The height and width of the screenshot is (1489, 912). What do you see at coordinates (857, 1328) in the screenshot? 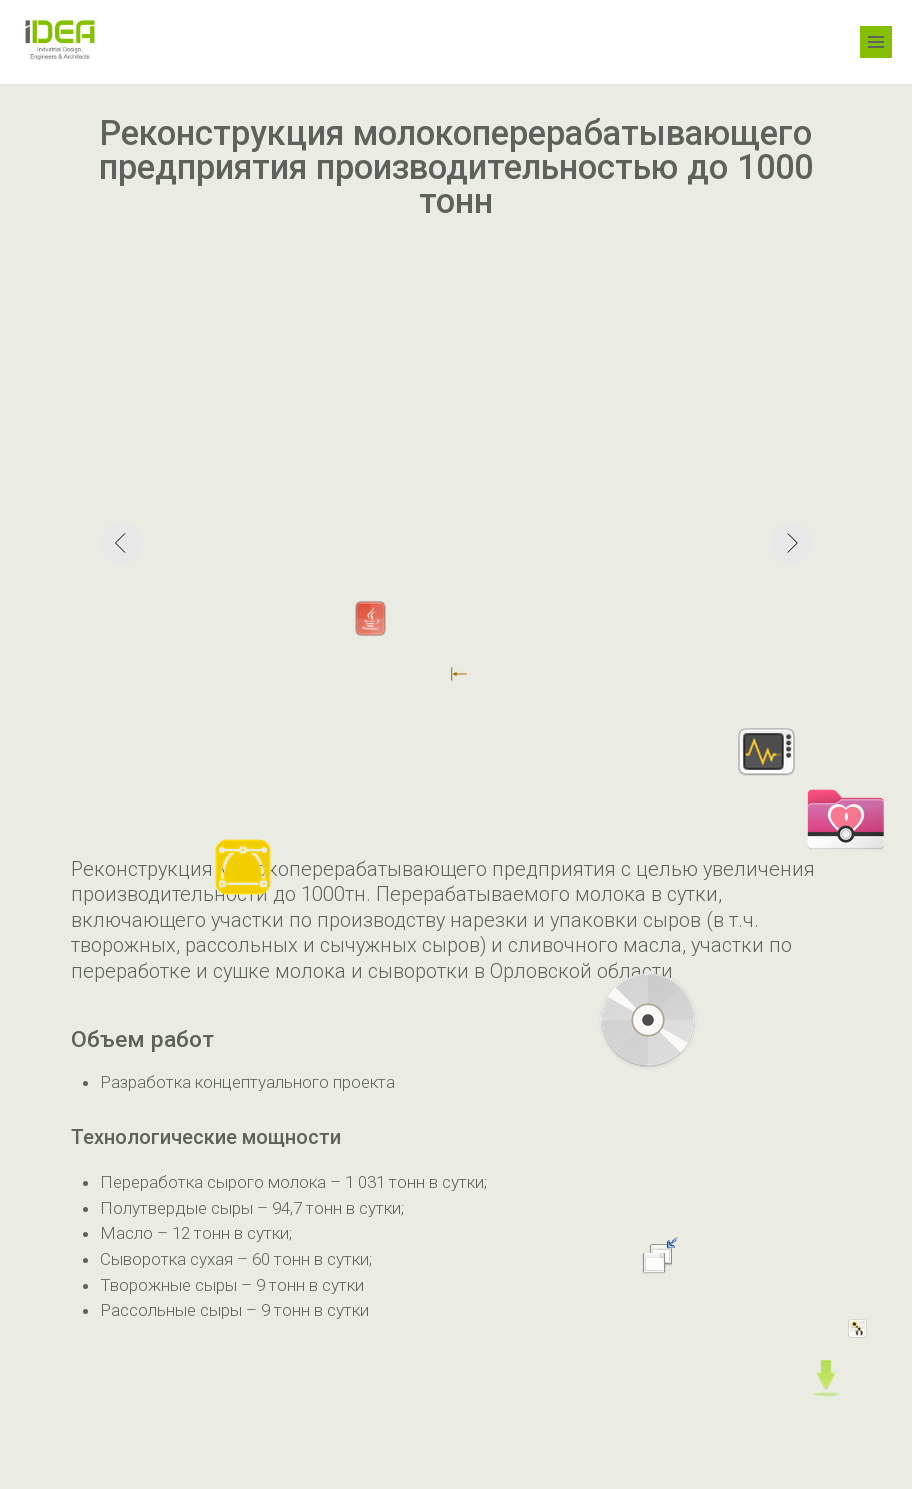
I see `open GNOME Builder IDE` at bounding box center [857, 1328].